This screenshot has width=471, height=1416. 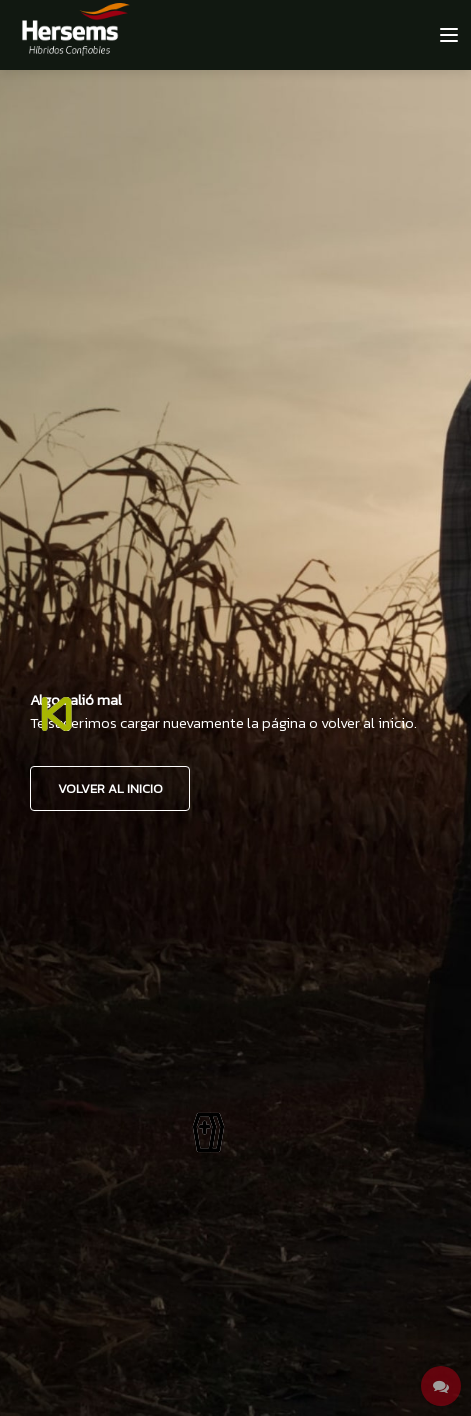 I want to click on indicates deceased or death-related content, so click(x=208, y=1132).